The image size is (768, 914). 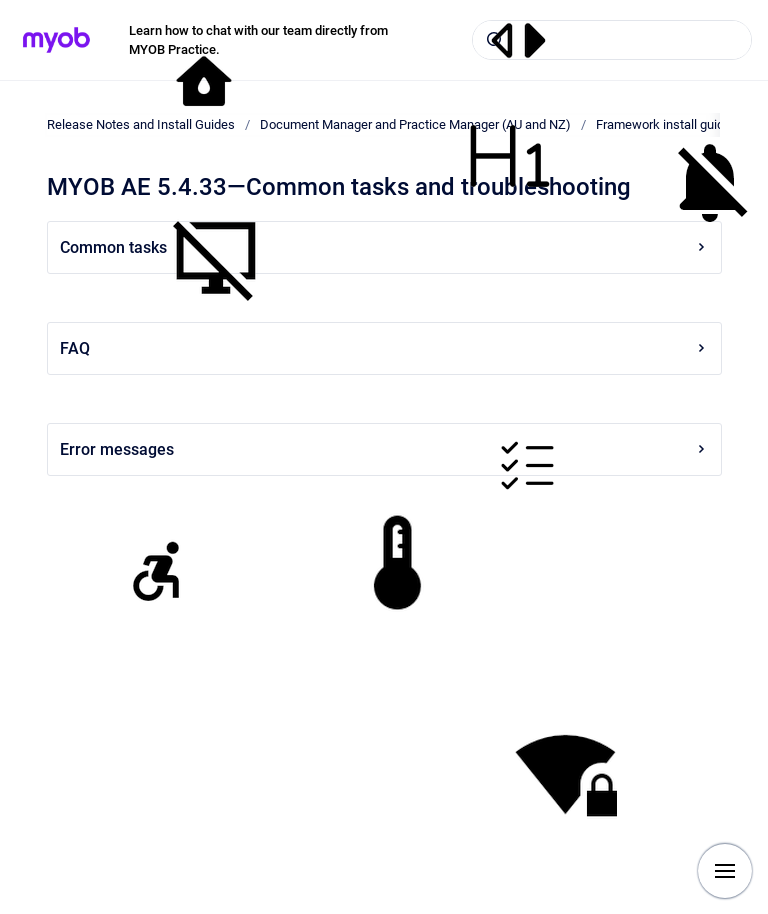 What do you see at coordinates (154, 570) in the screenshot?
I see `indicates wheelchair accessibility available` at bounding box center [154, 570].